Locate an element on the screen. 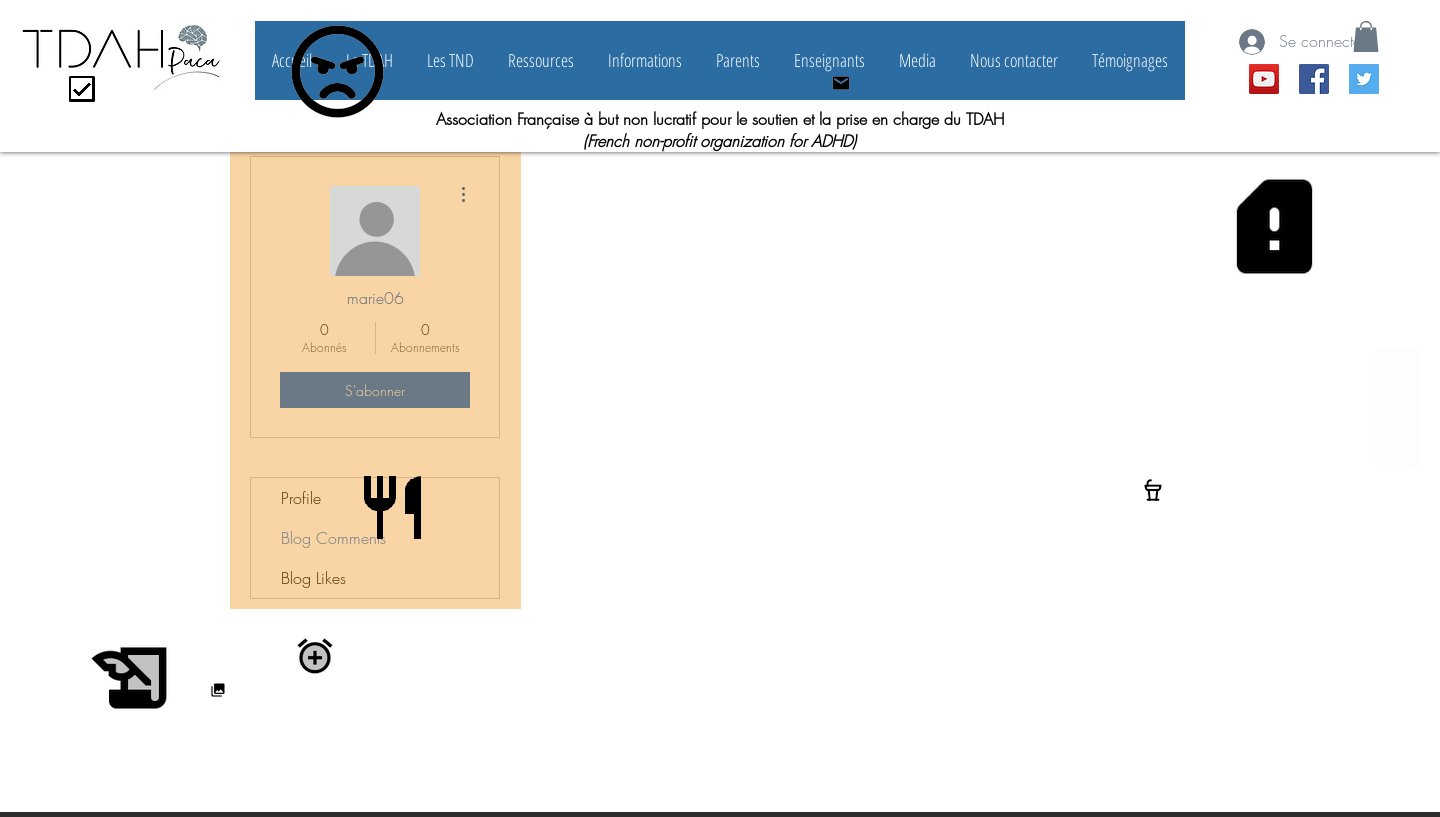 Image resolution: width=1440 pixels, height=817 pixels. select or confirm an option is located at coordinates (82, 89).